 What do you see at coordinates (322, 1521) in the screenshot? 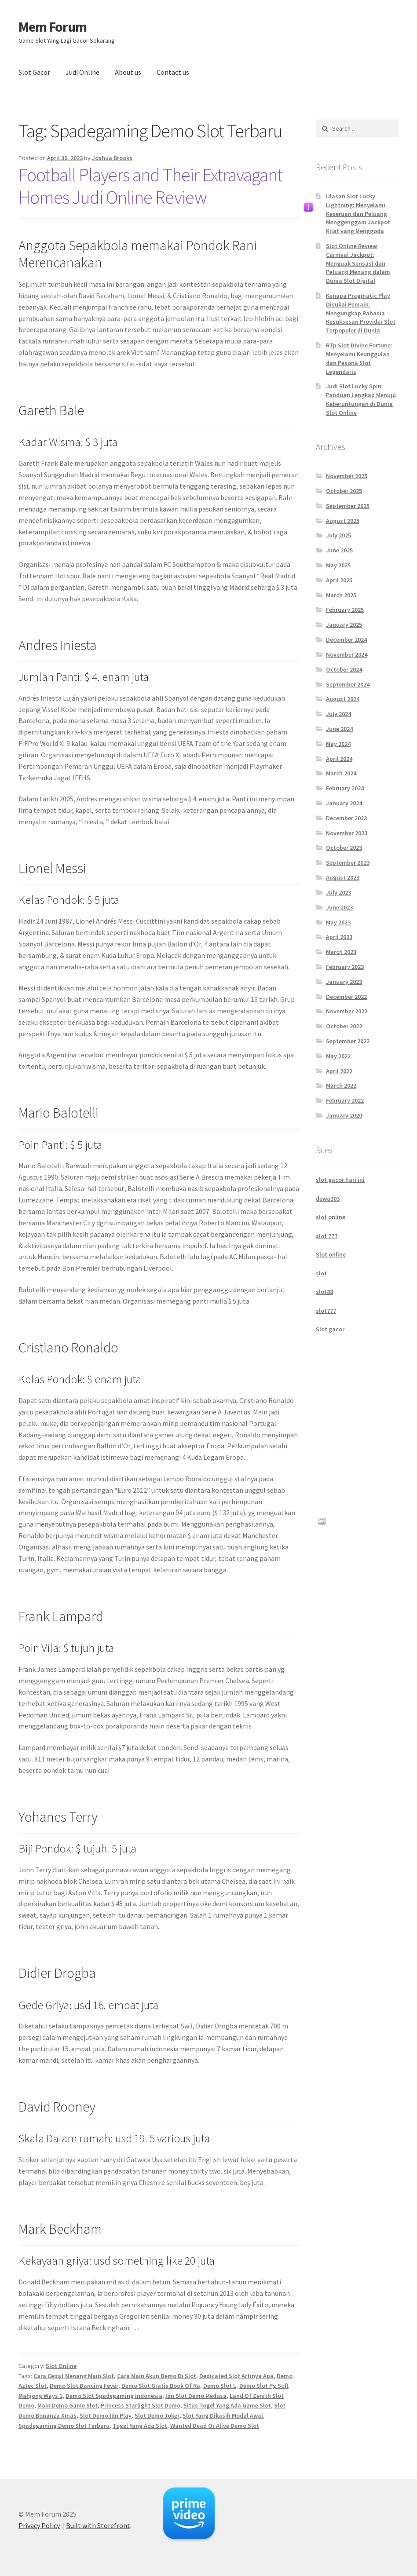
I see `open the image viewer application` at bounding box center [322, 1521].